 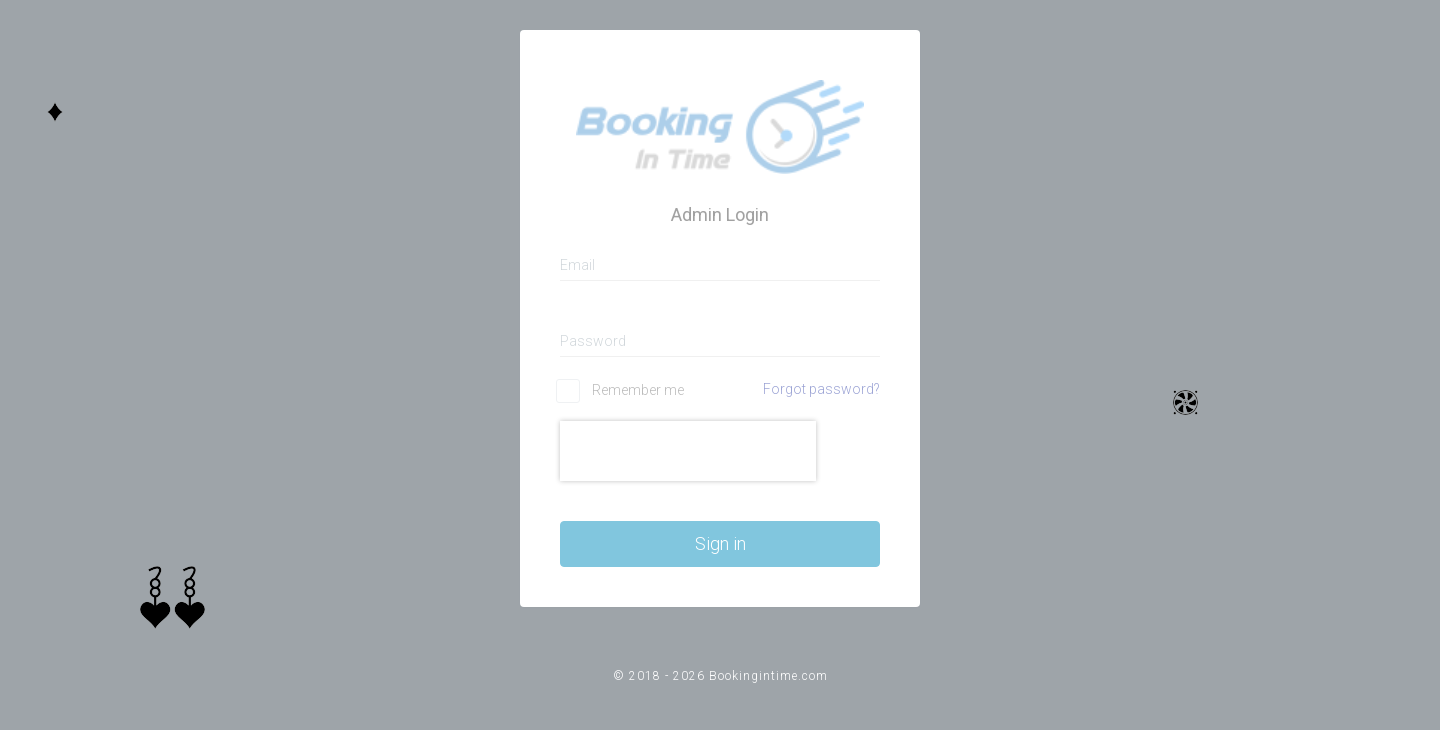 What do you see at coordinates (172, 597) in the screenshot?
I see `browse heart-shaped earrings in jewelry collection` at bounding box center [172, 597].